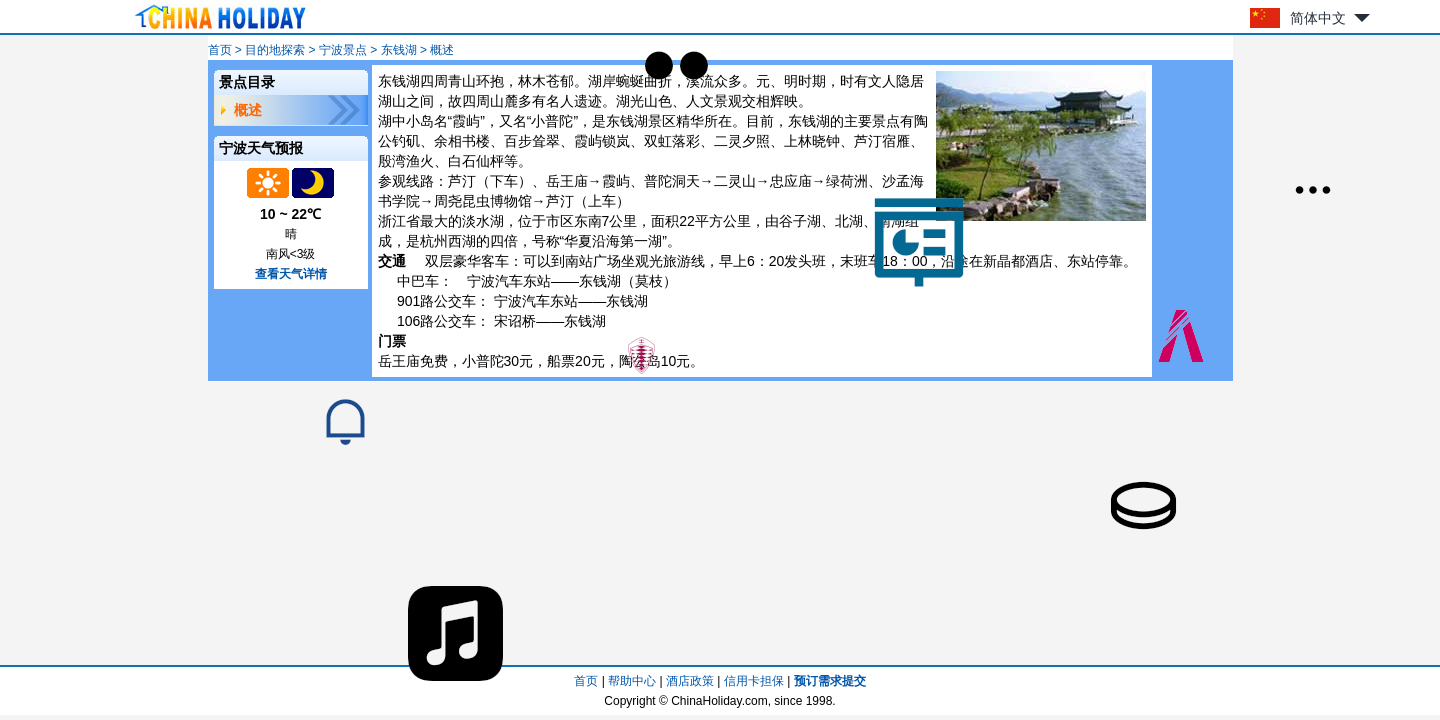 Image resolution: width=1440 pixels, height=720 pixels. What do you see at coordinates (1181, 336) in the screenshot?
I see `open FiveM game modification client` at bounding box center [1181, 336].